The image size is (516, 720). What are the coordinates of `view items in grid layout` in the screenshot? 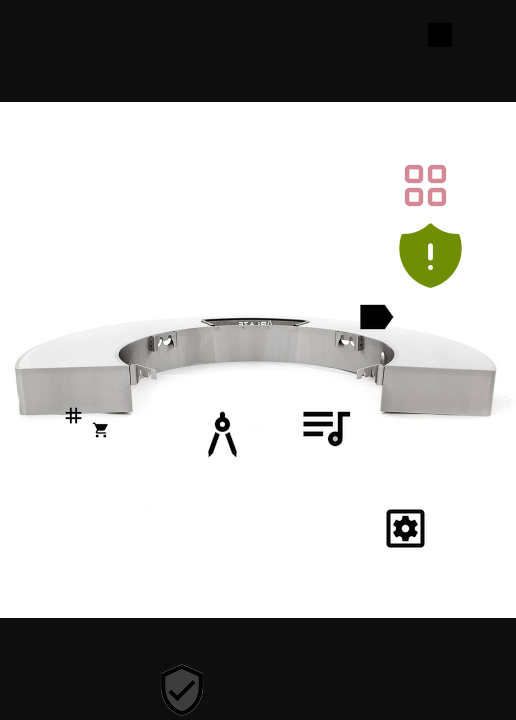 It's located at (425, 185).